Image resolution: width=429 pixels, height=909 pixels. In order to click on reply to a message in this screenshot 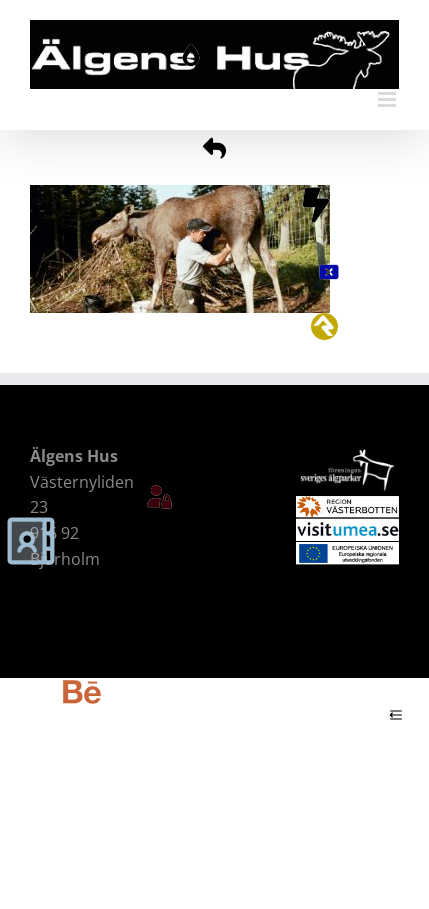, I will do `click(214, 148)`.